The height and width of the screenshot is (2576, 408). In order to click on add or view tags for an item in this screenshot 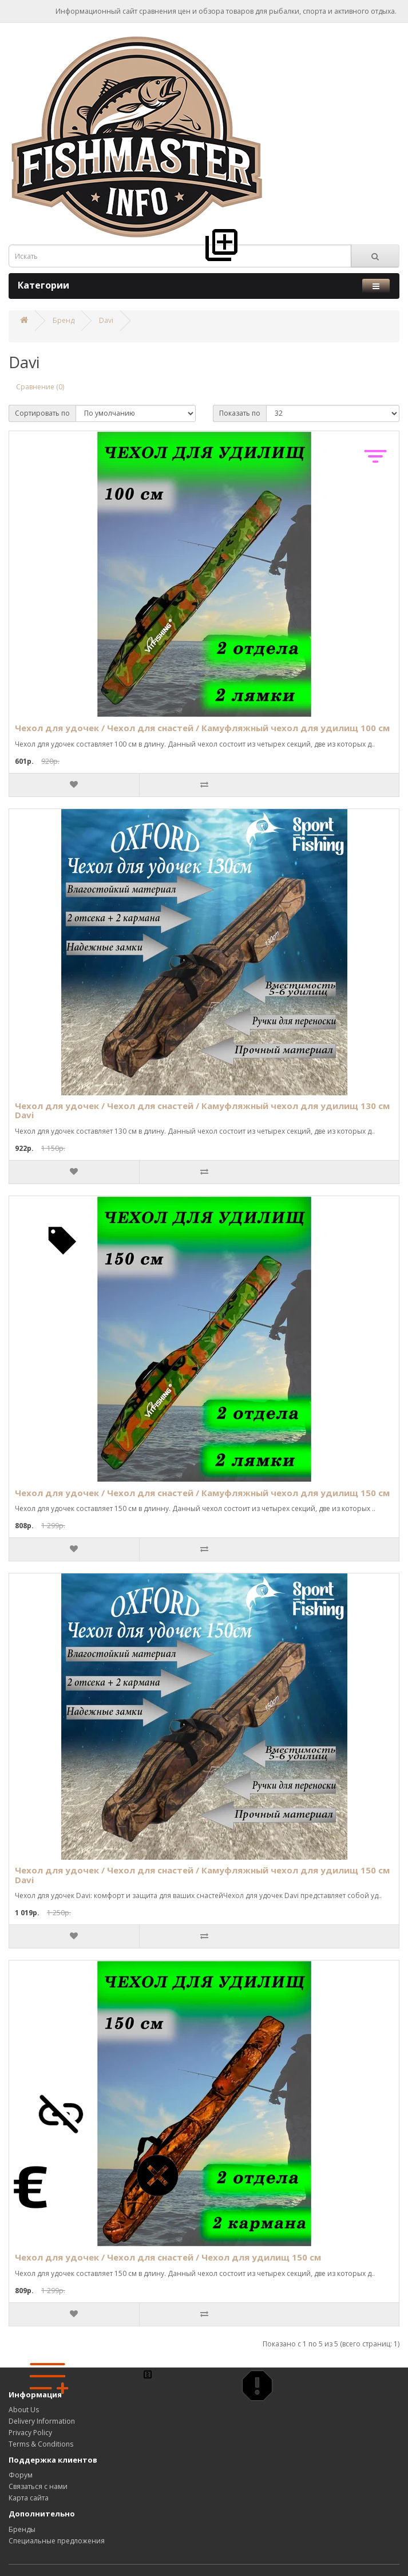, I will do `click(62, 1240)`.